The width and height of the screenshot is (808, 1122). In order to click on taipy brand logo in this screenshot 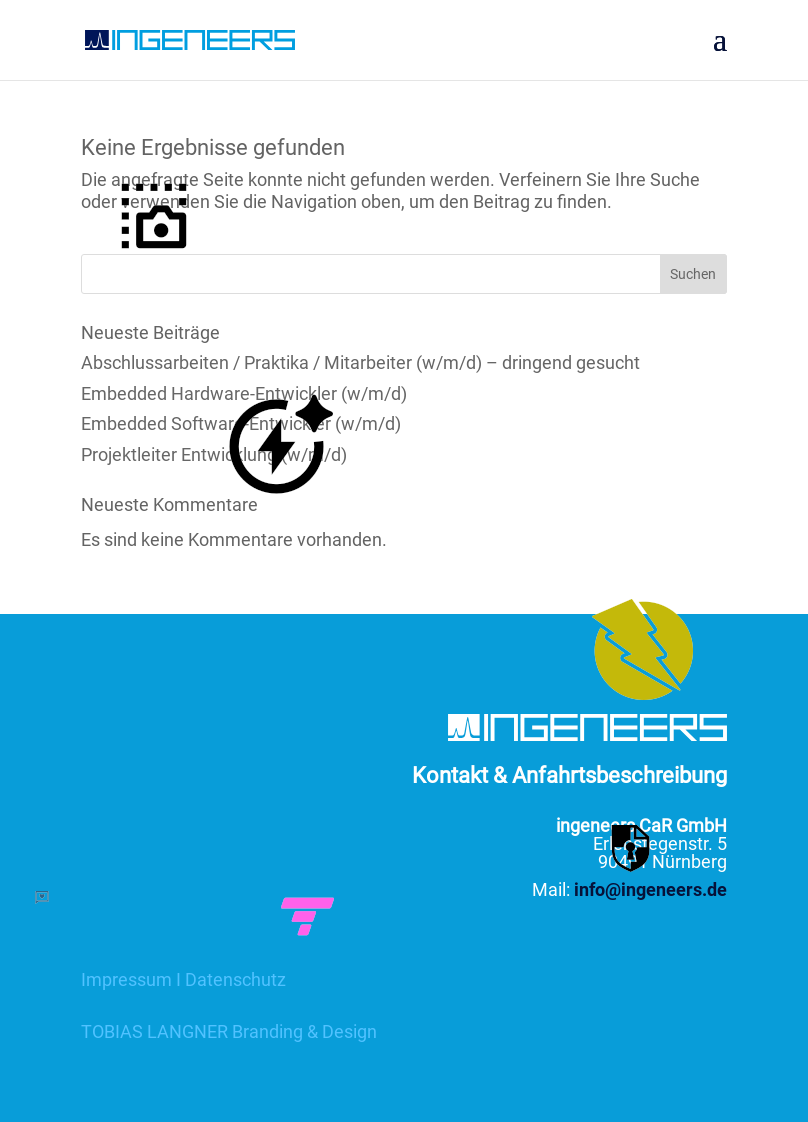, I will do `click(307, 916)`.